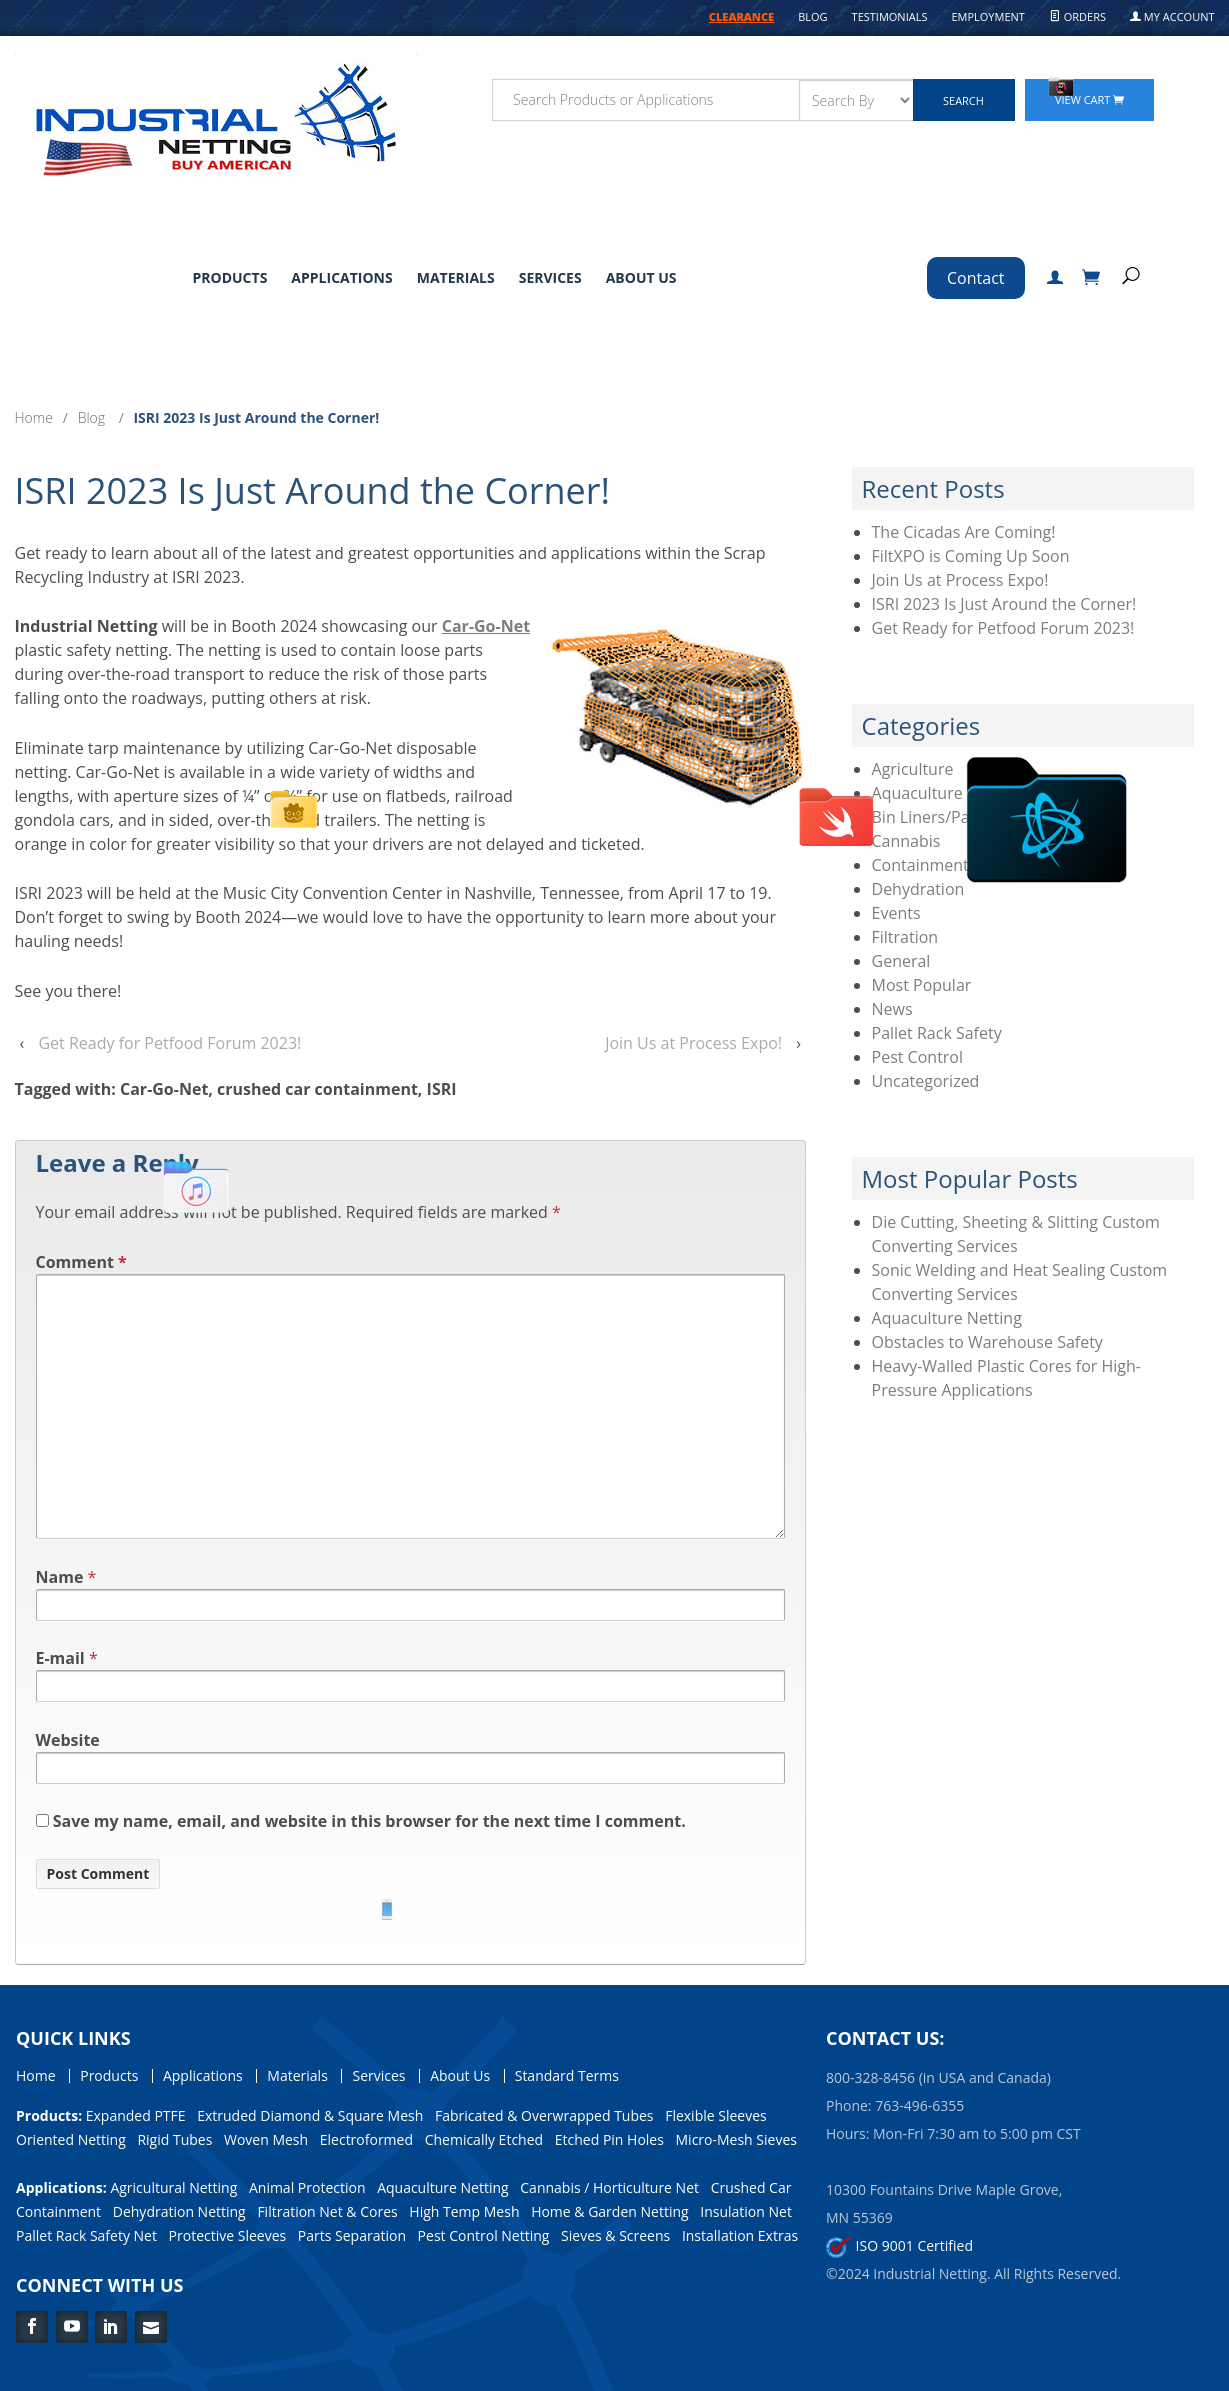  Describe the element at coordinates (293, 810) in the screenshot. I see `open godot game engine project folder` at that location.